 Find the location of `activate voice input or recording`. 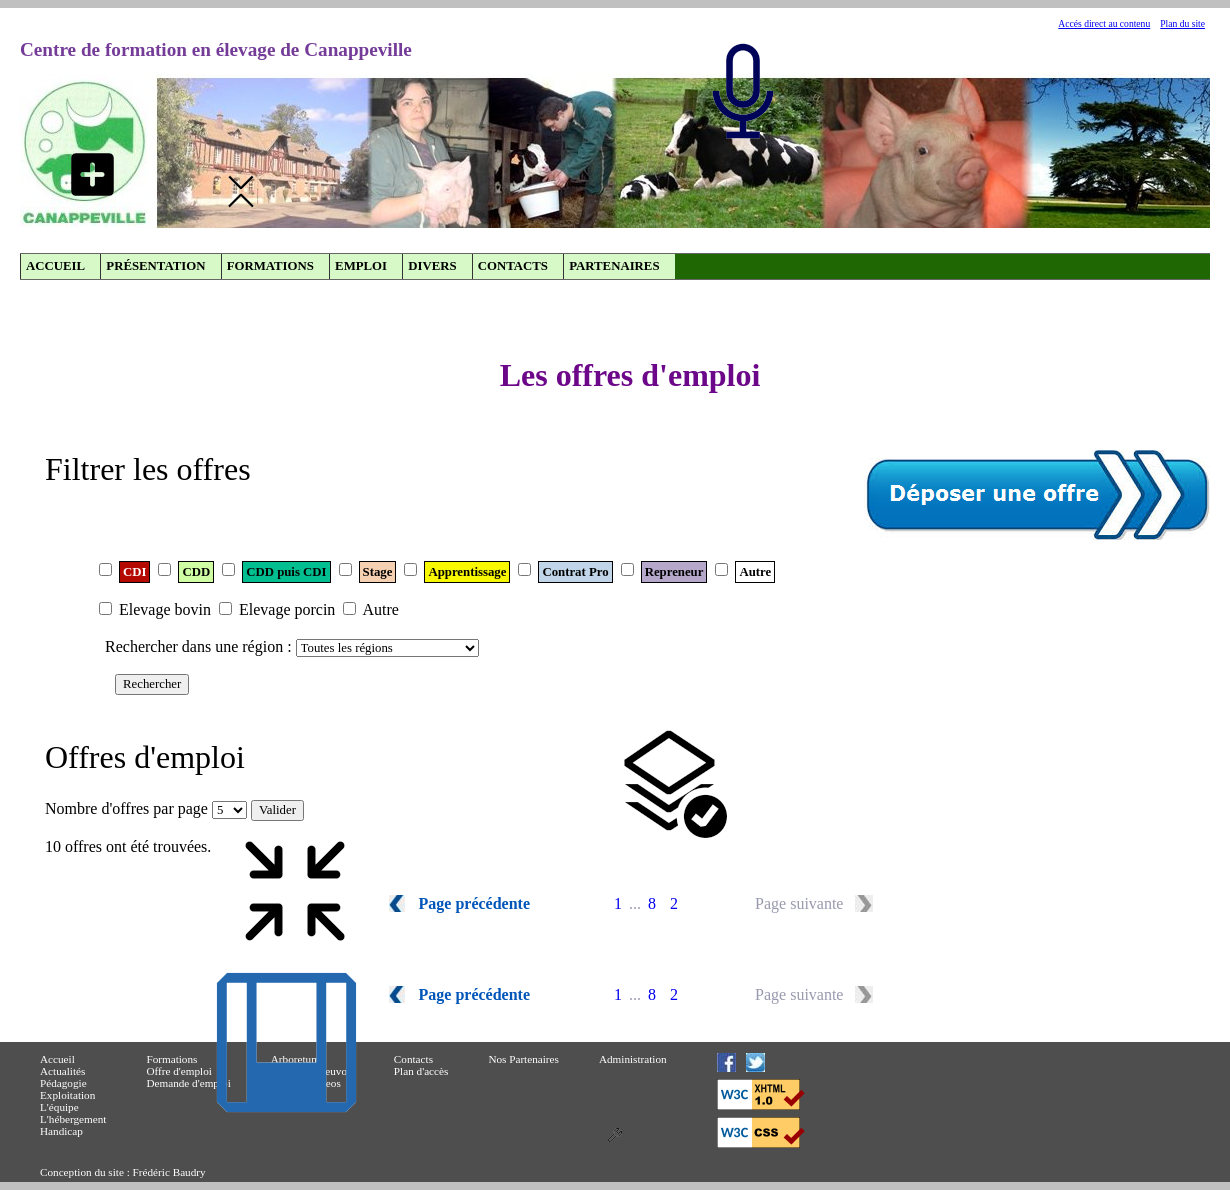

activate voice input or recording is located at coordinates (743, 91).